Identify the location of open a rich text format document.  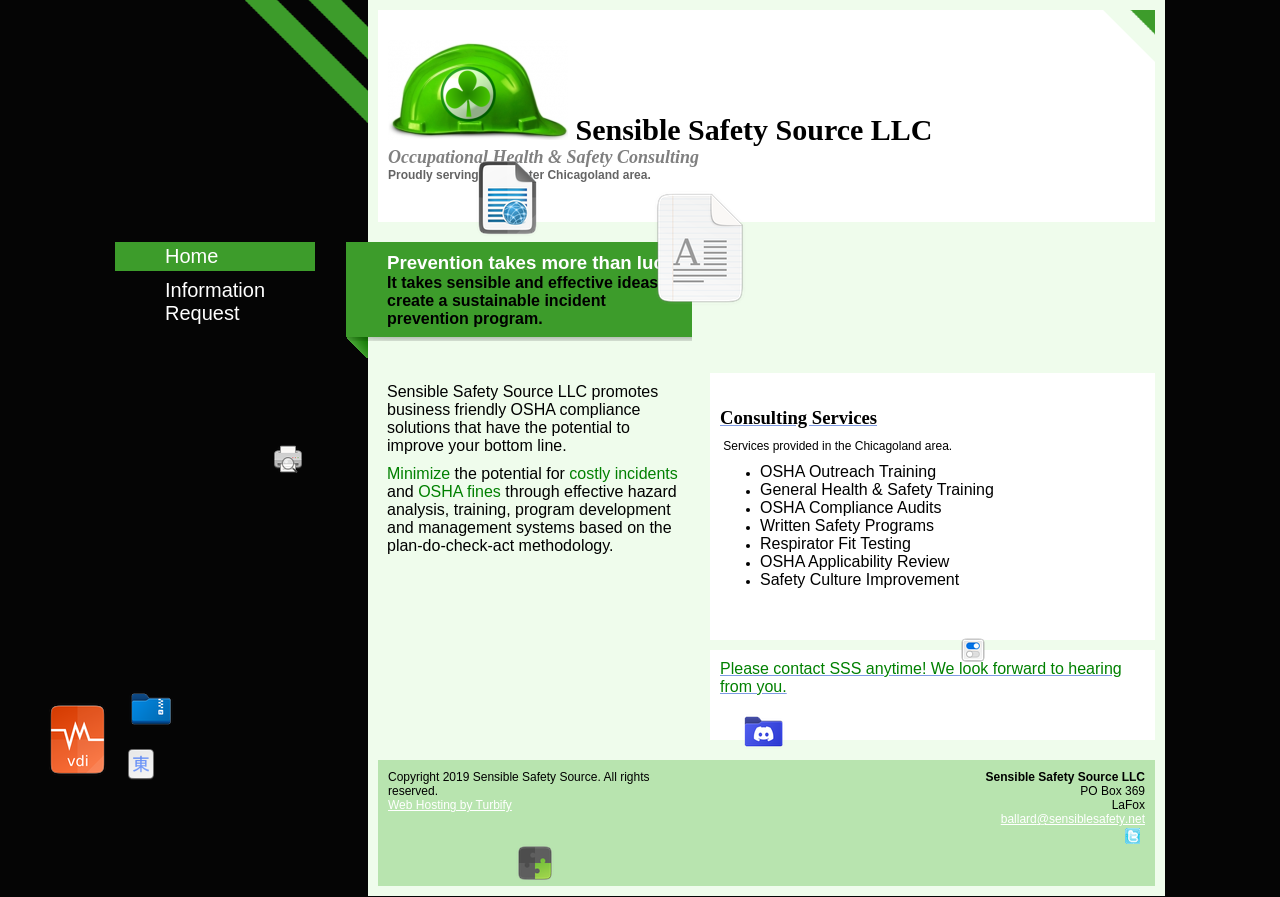
(700, 248).